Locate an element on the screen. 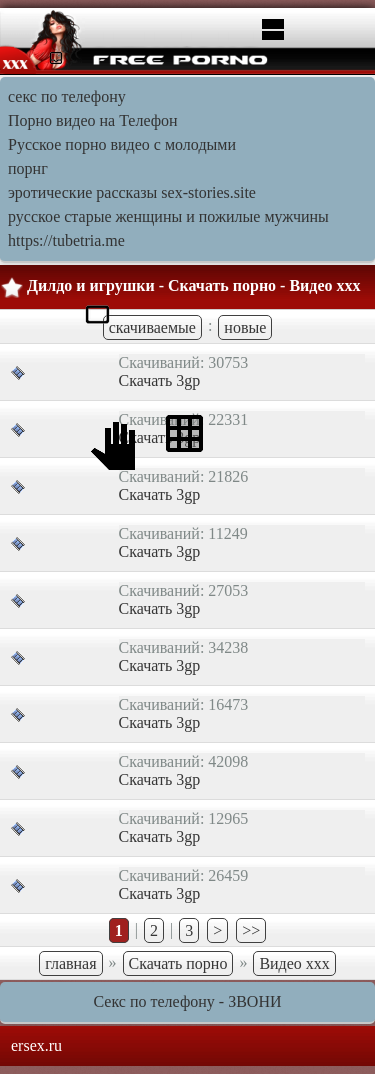 The width and height of the screenshot is (375, 1074). stop or pause an action is located at coordinates (113, 446).